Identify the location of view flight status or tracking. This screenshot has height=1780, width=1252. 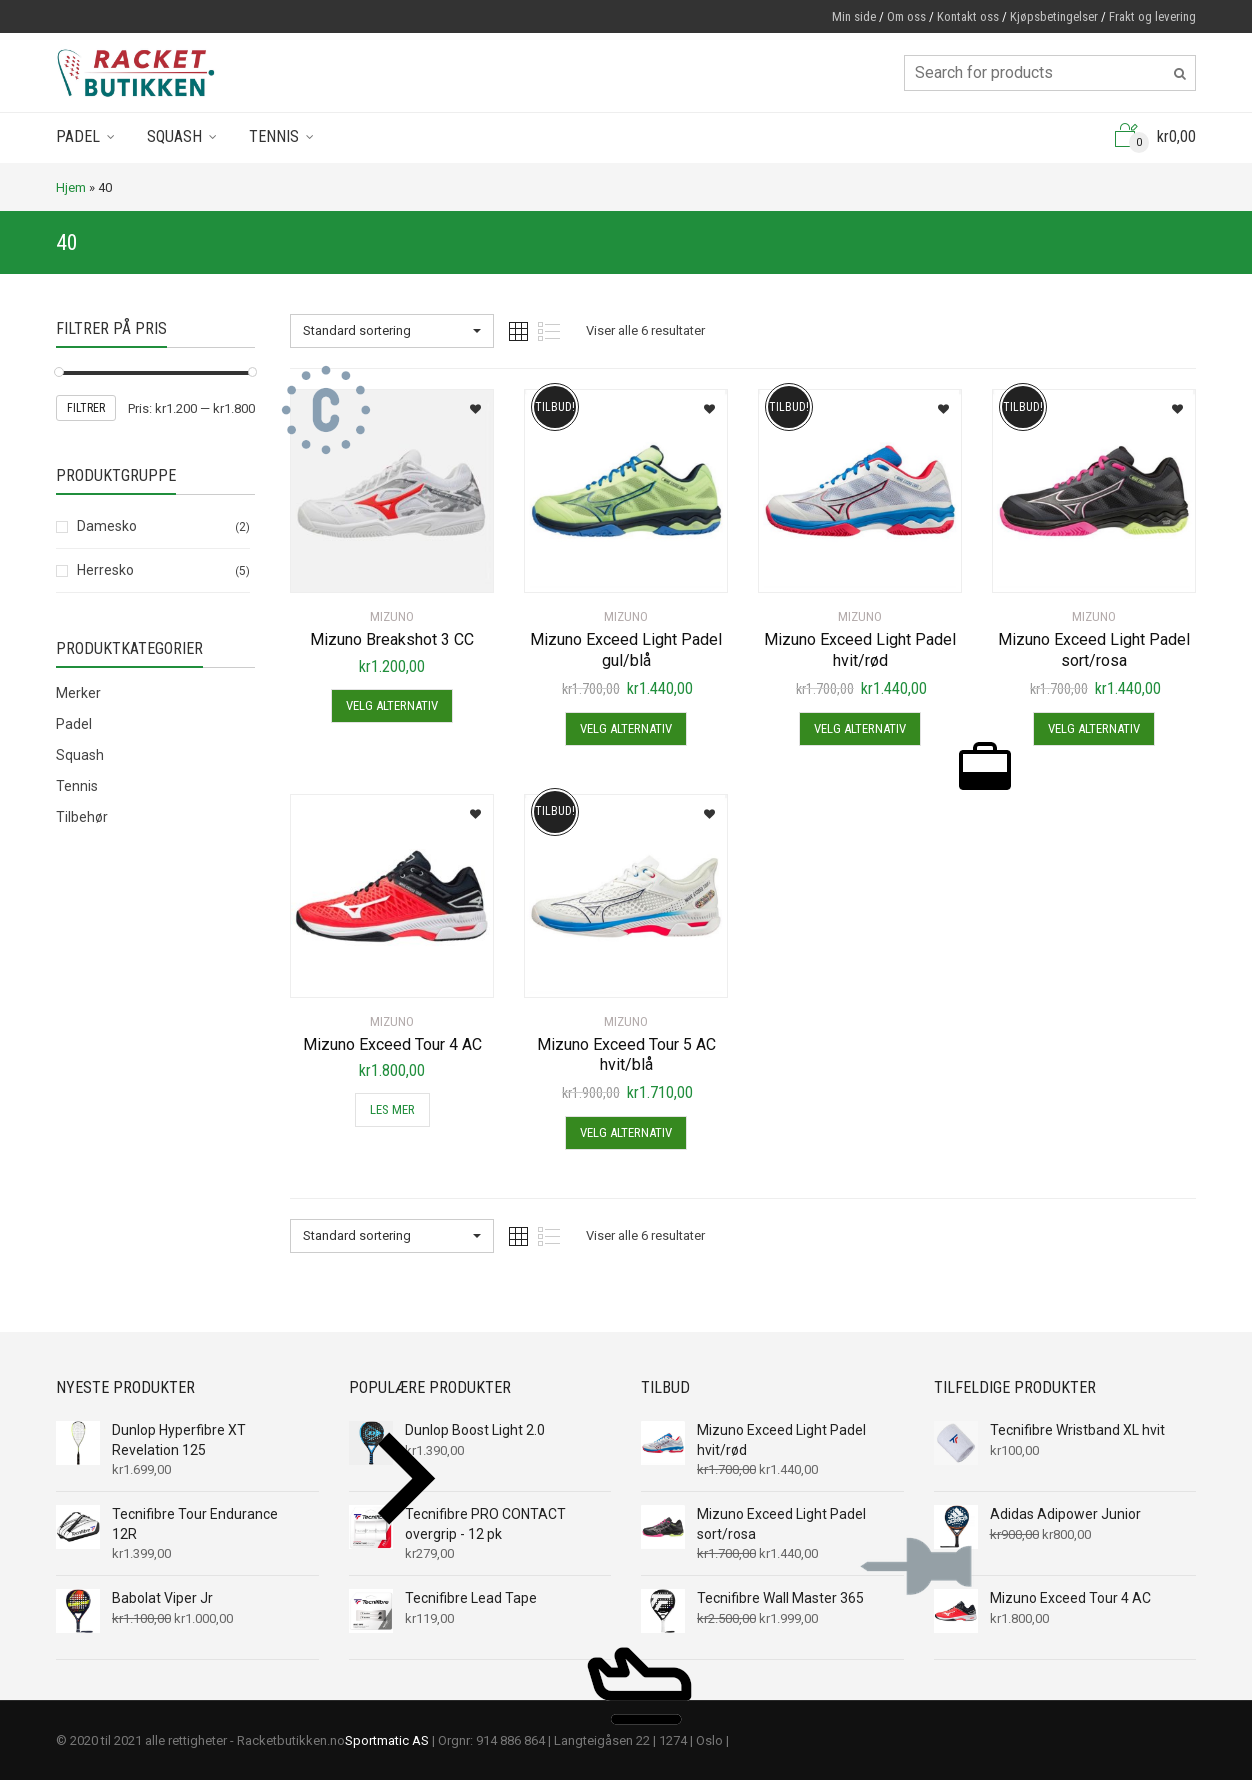
(639, 1682).